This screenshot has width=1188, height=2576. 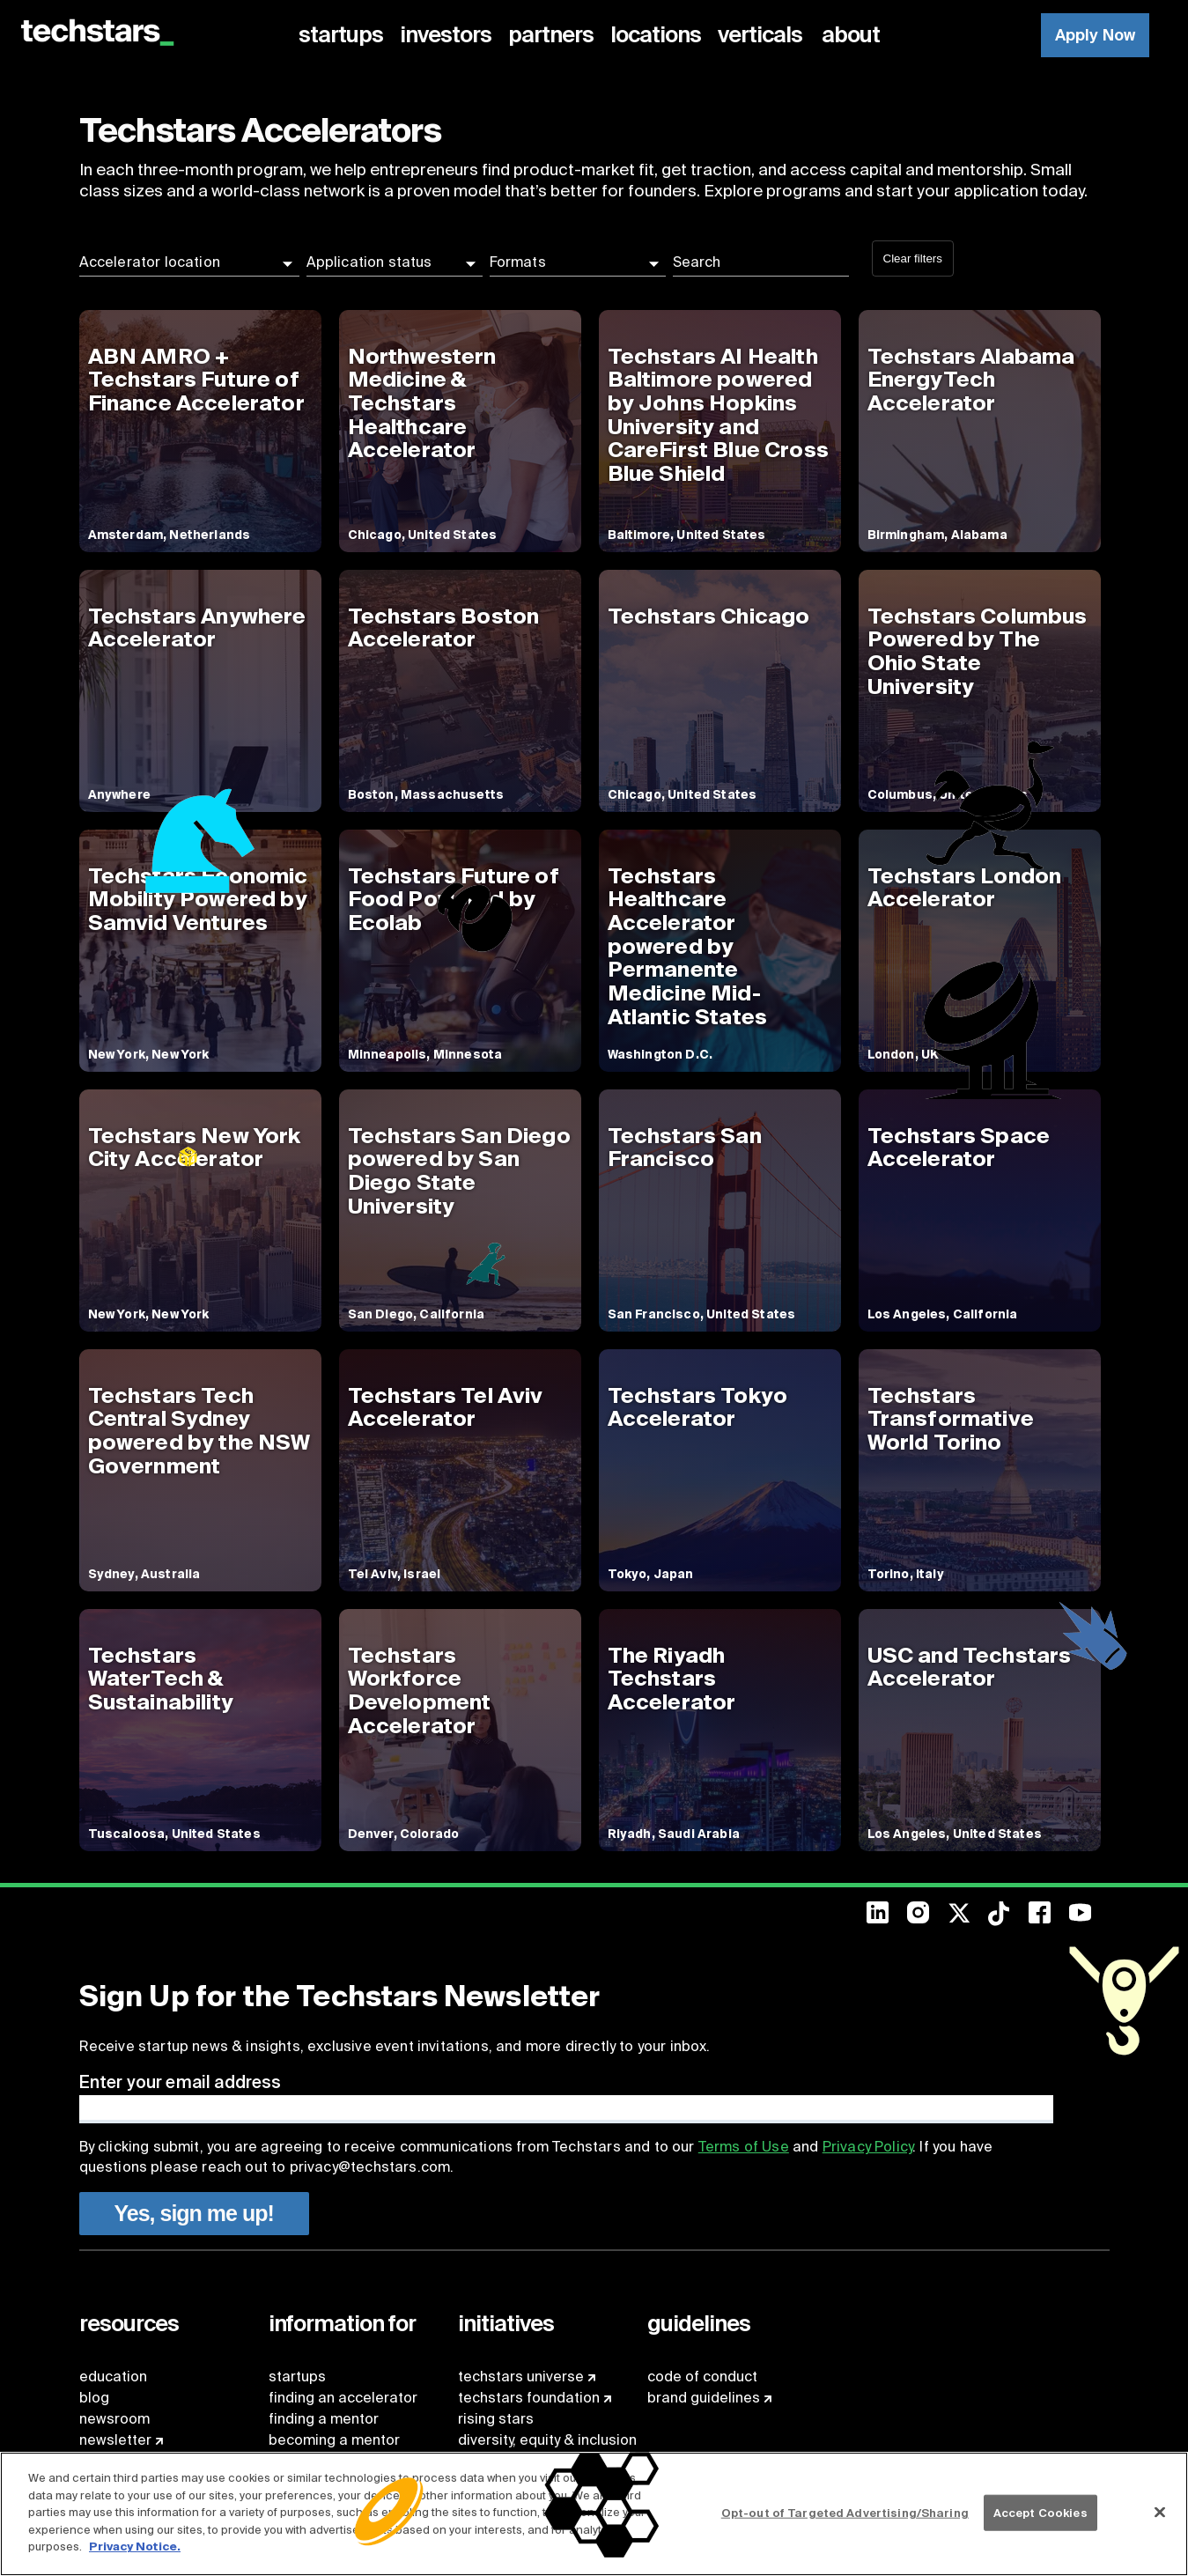 What do you see at coordinates (485, 1264) in the screenshot?
I see `select rogue or assassin character class` at bounding box center [485, 1264].